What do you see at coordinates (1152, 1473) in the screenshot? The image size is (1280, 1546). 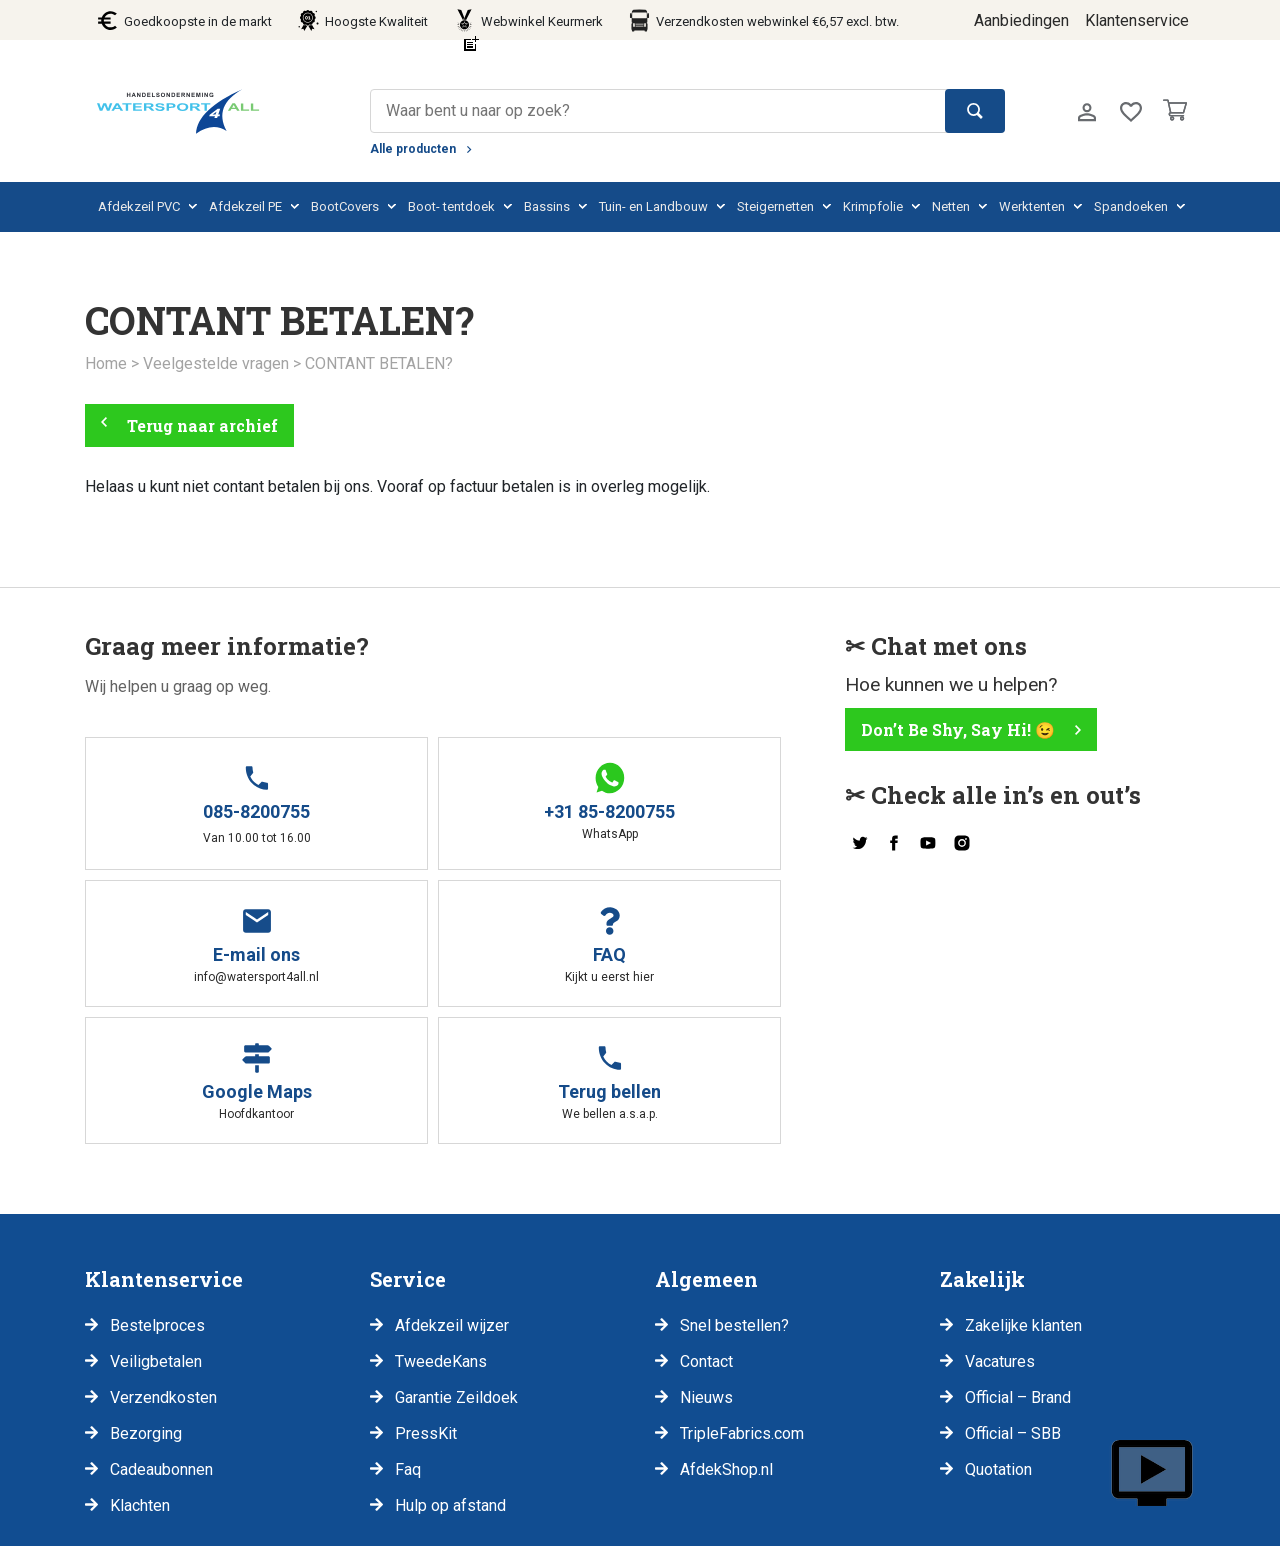 I see `access on-demand video content` at bounding box center [1152, 1473].